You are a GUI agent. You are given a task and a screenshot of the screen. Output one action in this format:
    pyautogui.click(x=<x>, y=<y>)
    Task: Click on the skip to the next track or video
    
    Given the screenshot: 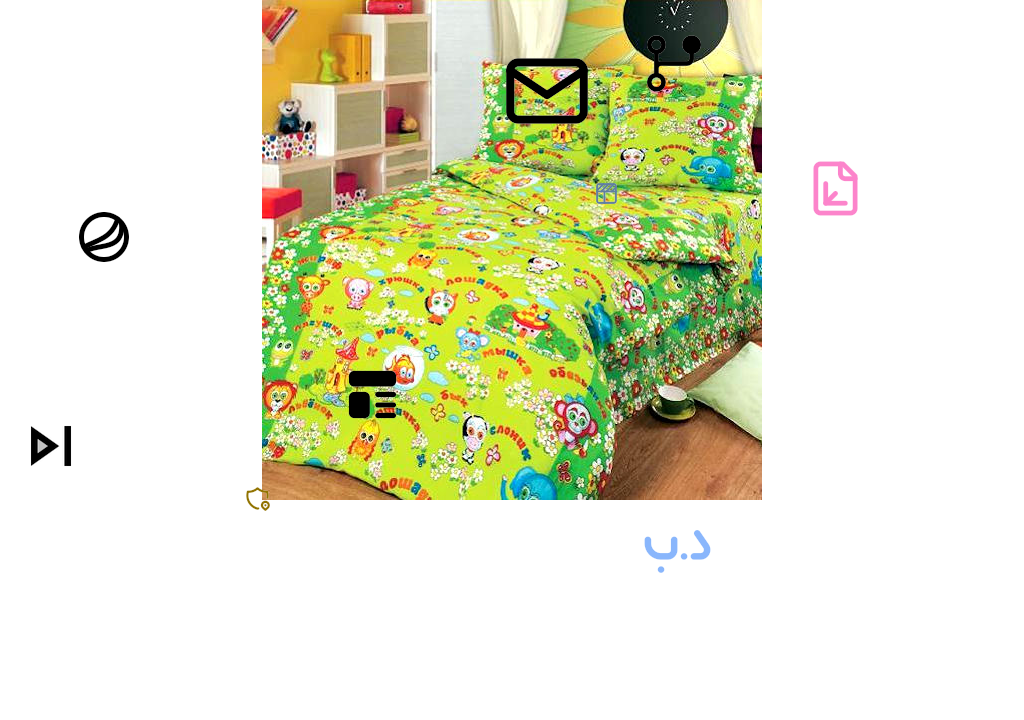 What is the action you would take?
    pyautogui.click(x=51, y=446)
    